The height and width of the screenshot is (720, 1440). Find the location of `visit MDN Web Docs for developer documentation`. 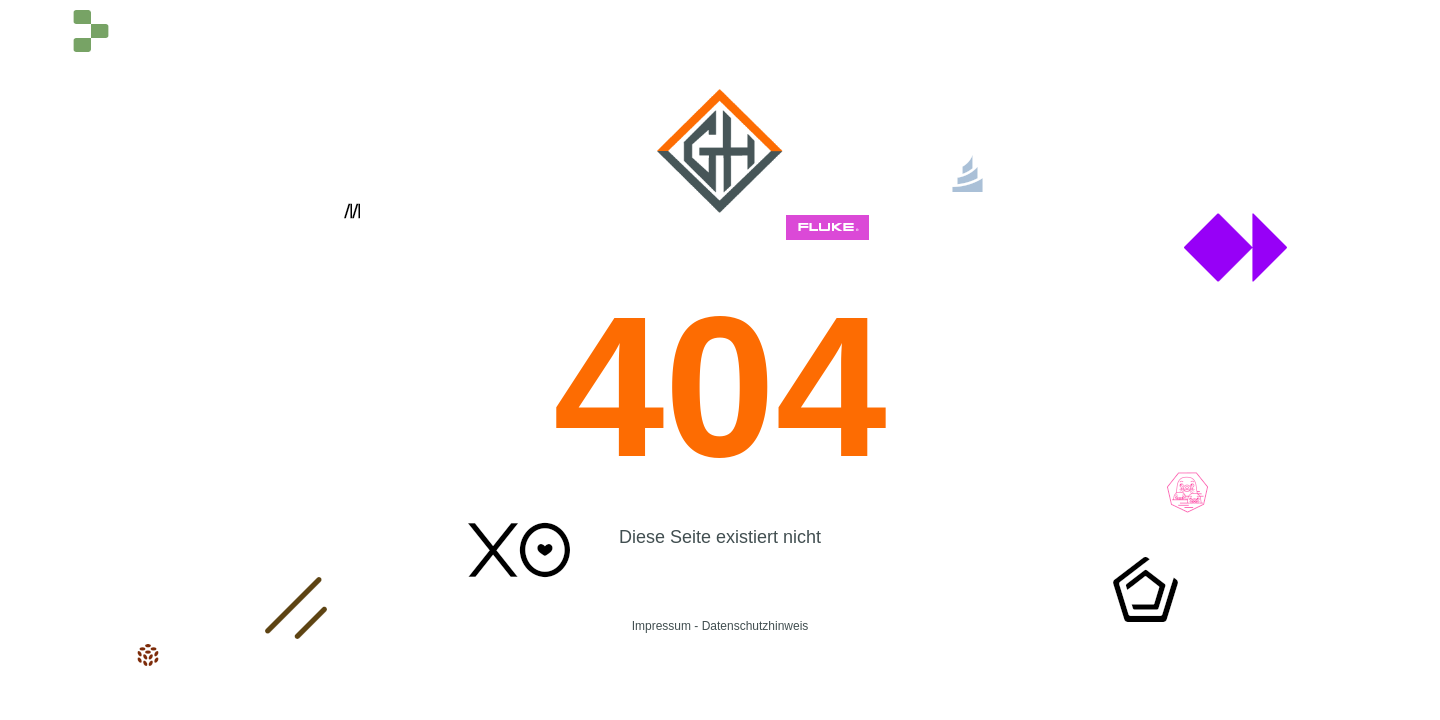

visit MDN Web Docs for developer documentation is located at coordinates (352, 211).